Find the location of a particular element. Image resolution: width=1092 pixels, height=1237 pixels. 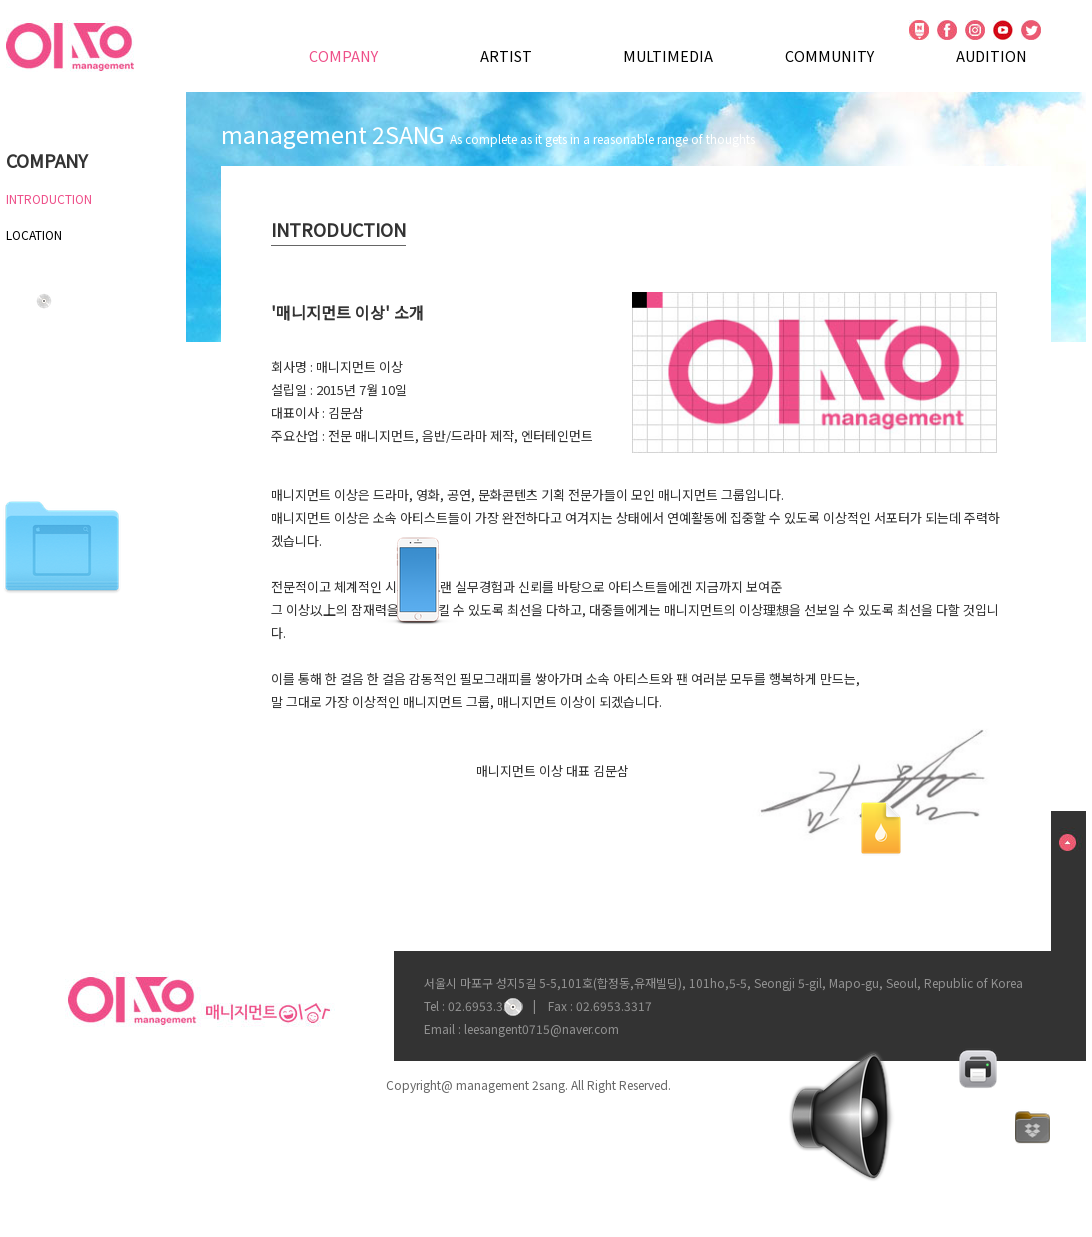

open your dropbox folder is located at coordinates (1032, 1126).